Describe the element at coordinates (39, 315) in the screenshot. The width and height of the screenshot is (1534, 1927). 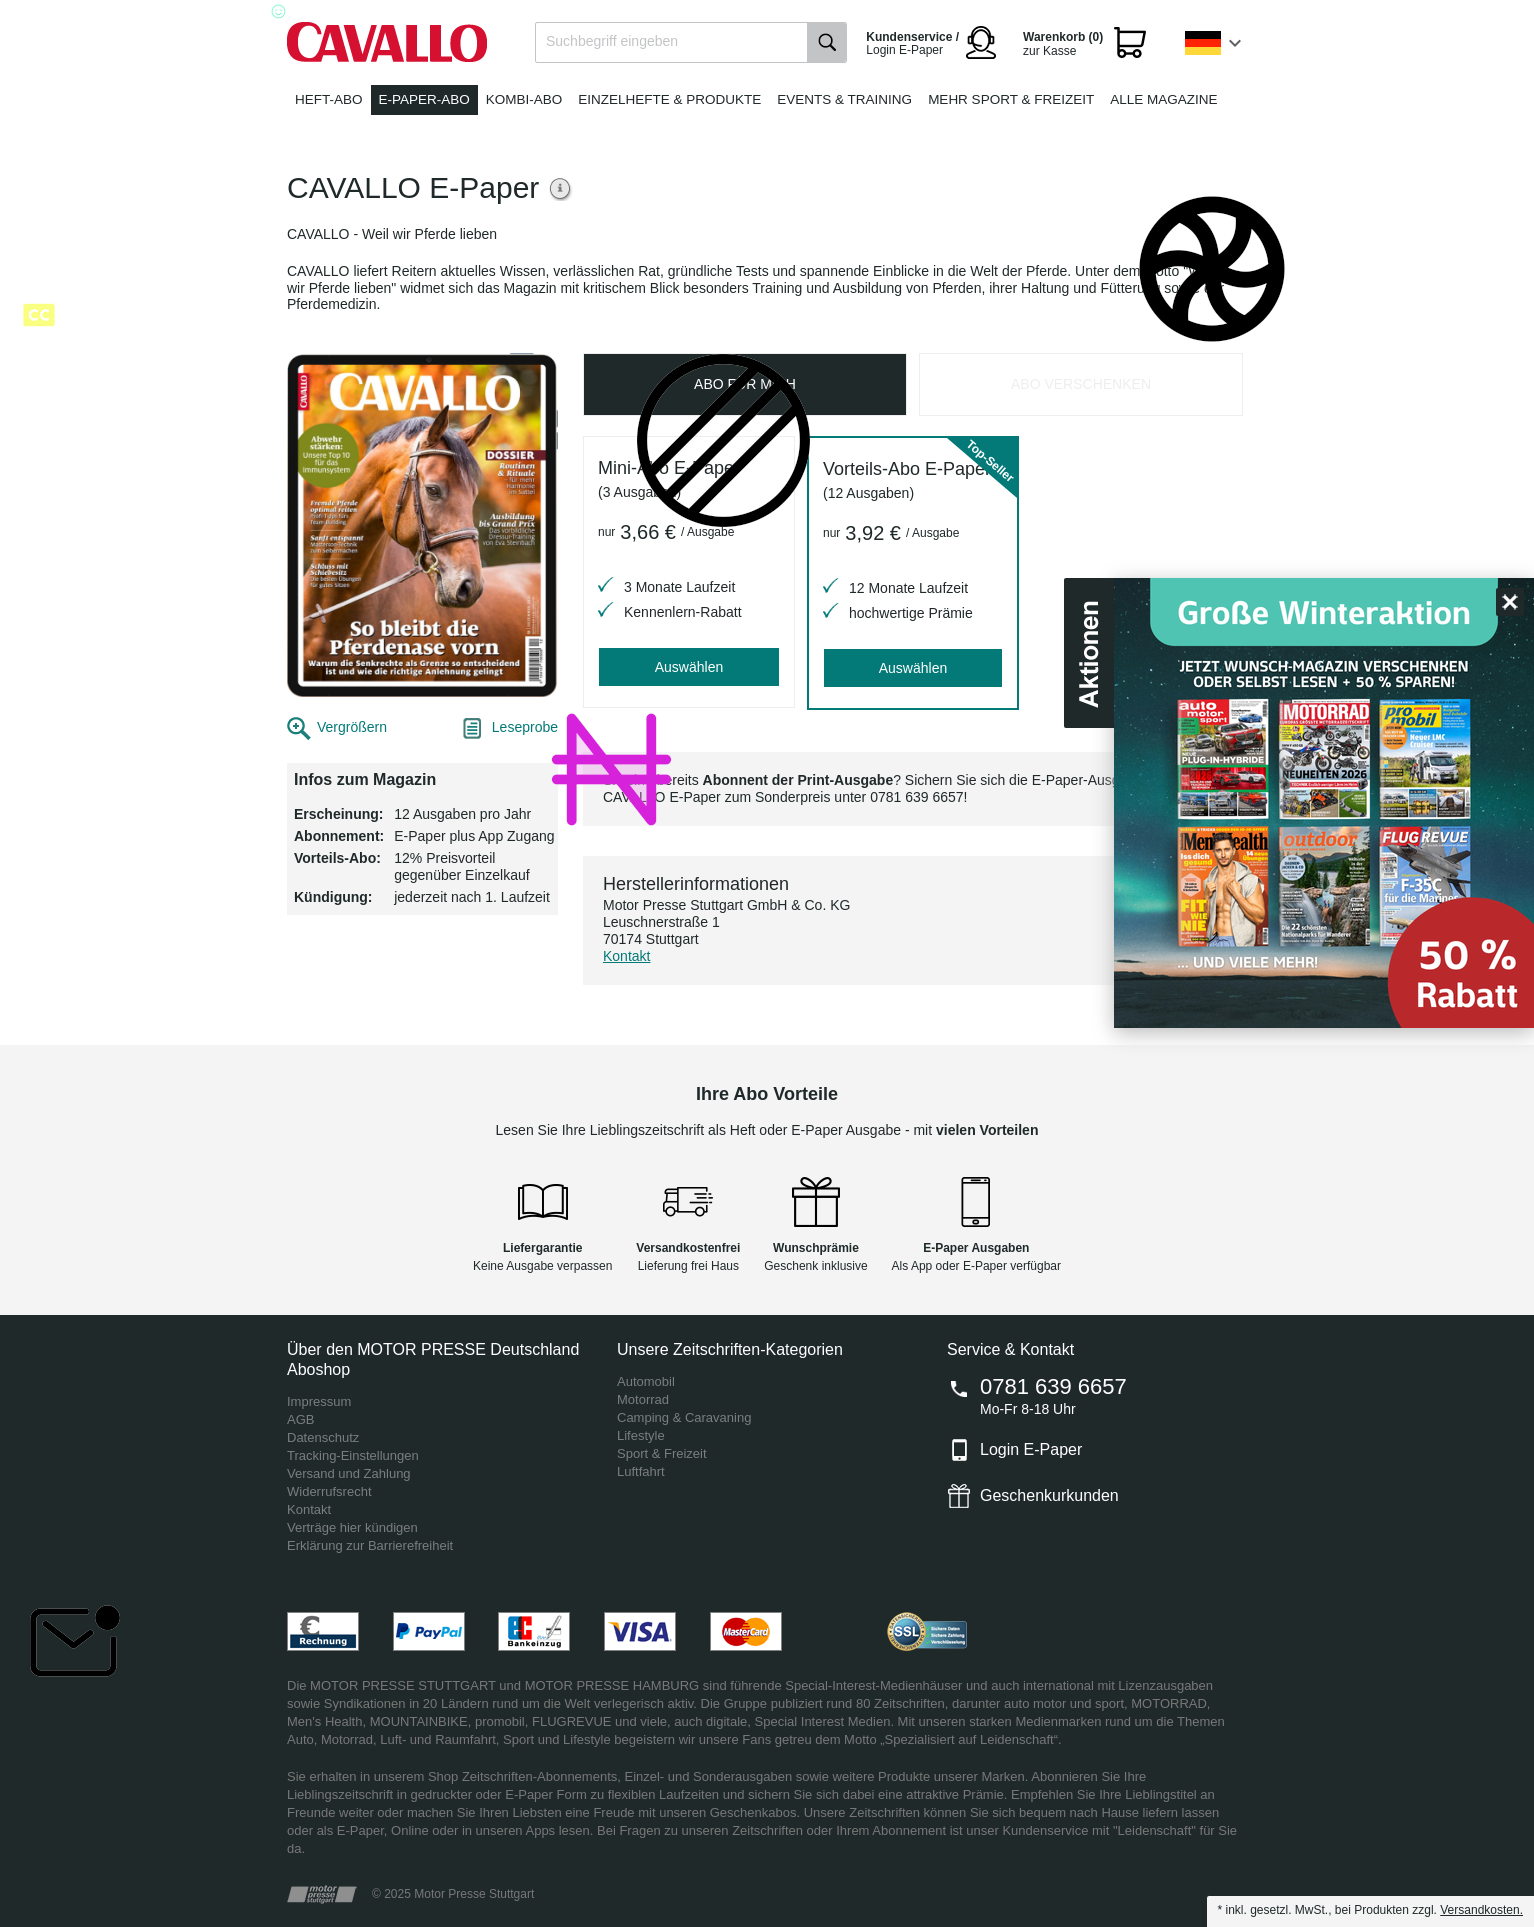
I see `enable closed captions for video content` at that location.